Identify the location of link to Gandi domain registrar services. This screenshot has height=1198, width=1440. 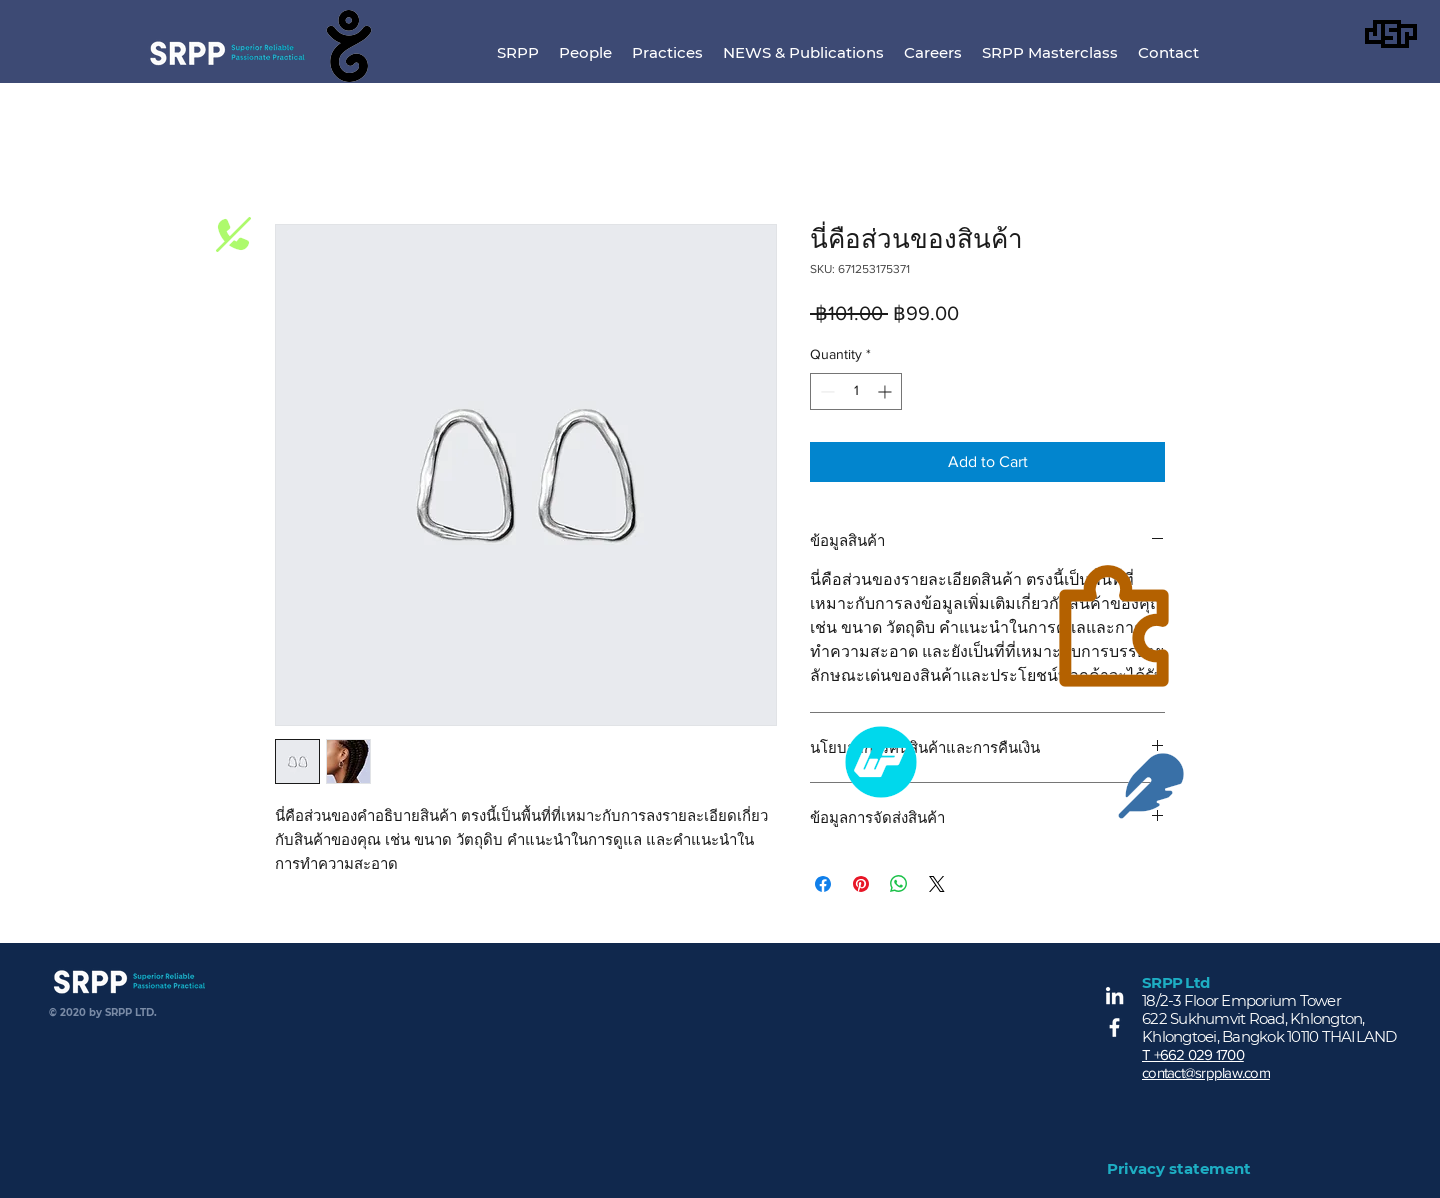
(349, 46).